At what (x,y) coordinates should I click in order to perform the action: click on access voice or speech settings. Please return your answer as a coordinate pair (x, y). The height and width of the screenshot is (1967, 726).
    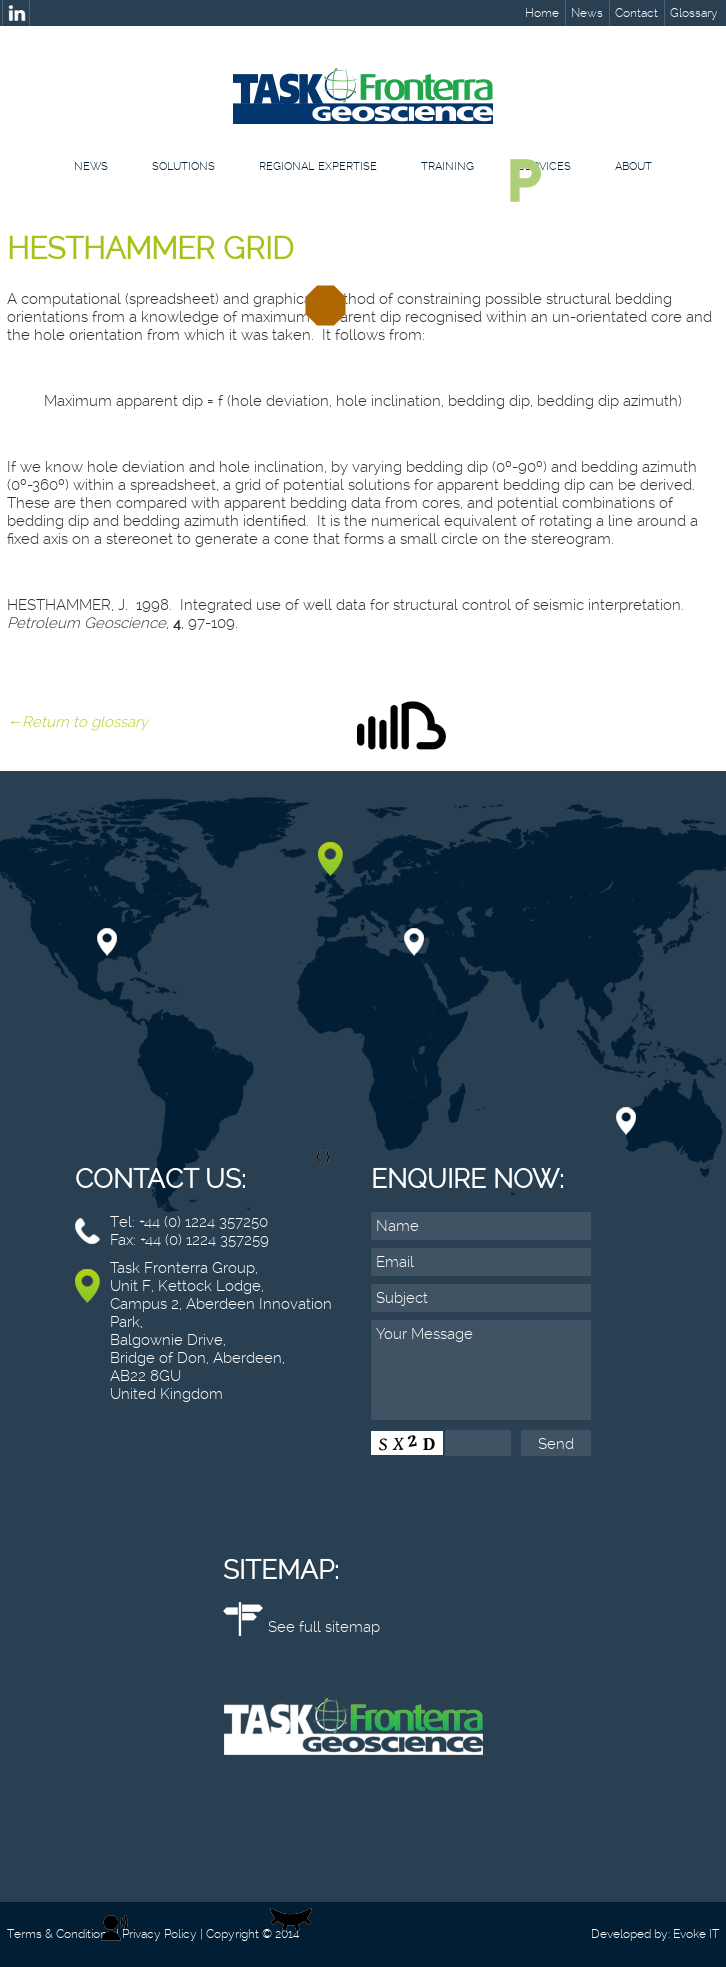
    Looking at the image, I should click on (114, 1928).